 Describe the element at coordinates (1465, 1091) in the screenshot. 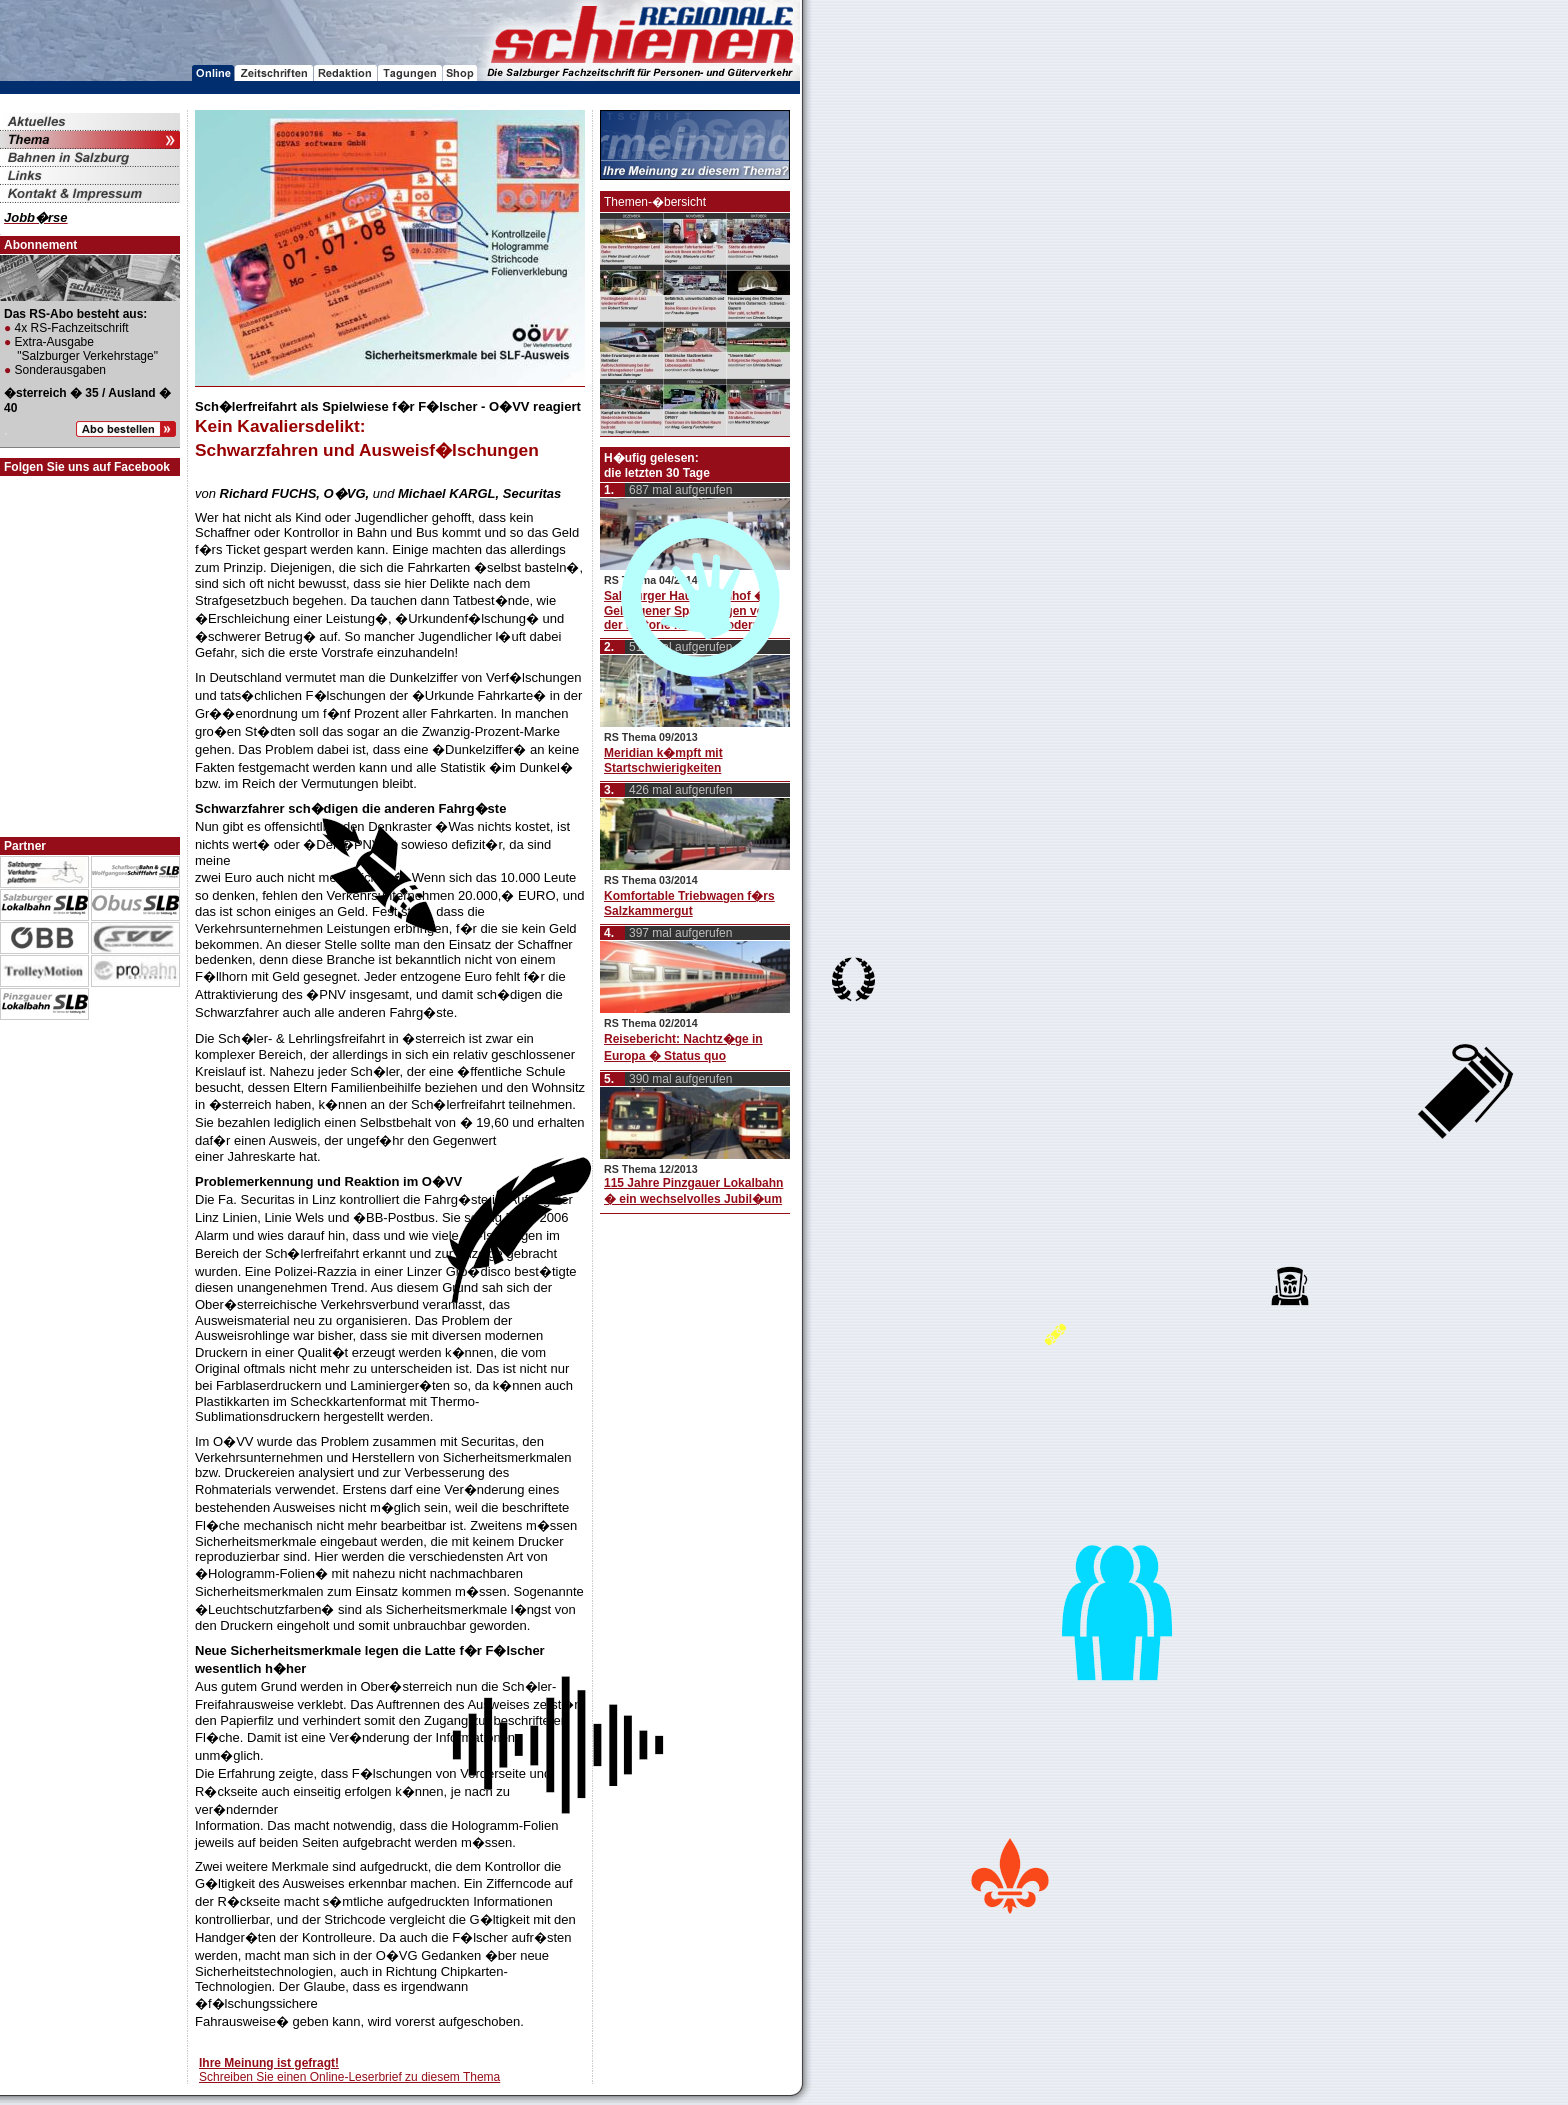

I see `equip stun grenade weapon` at that location.